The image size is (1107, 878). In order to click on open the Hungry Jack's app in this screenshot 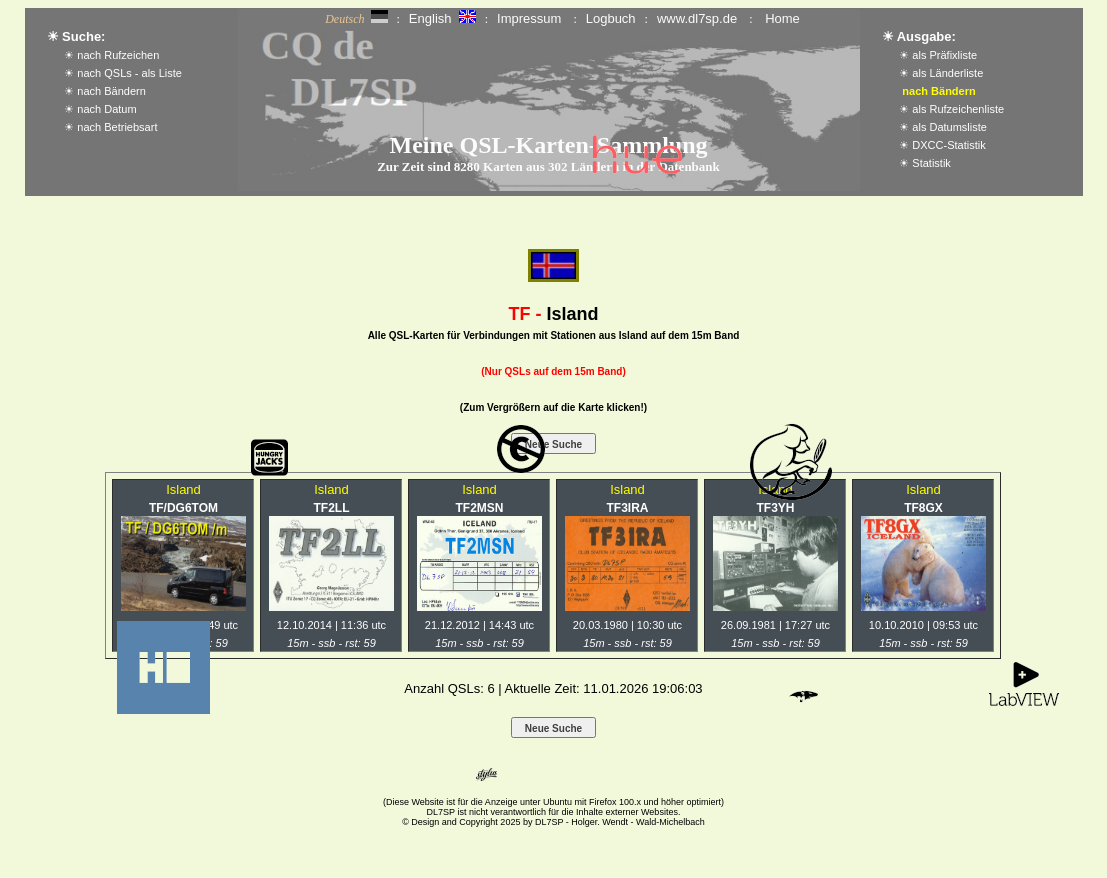, I will do `click(269, 457)`.